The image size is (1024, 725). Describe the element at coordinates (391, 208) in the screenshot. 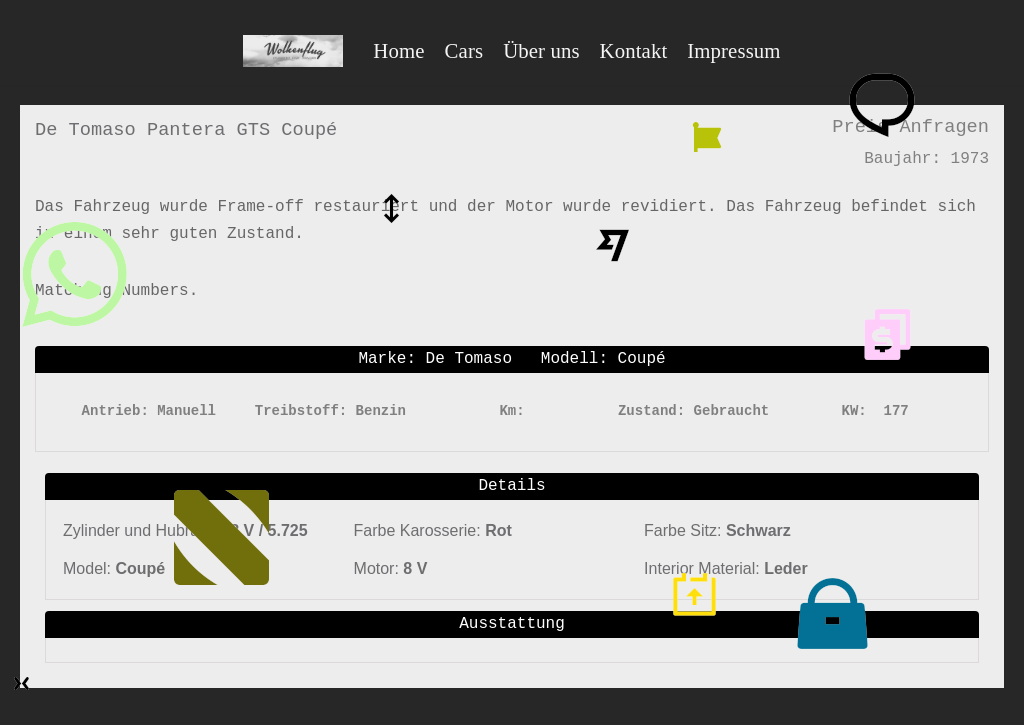

I see `expand content vertically` at that location.